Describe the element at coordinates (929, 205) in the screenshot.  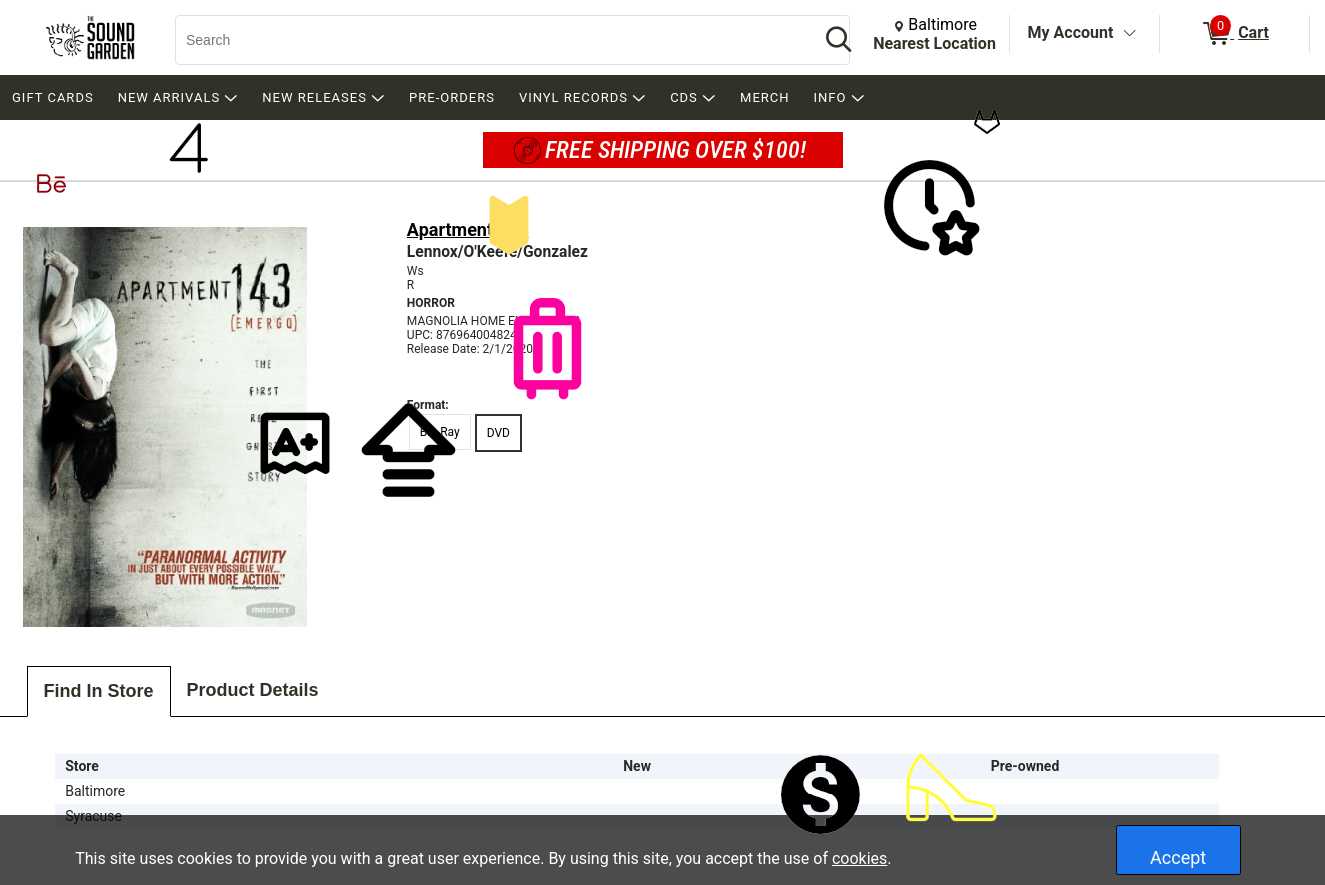
I see `add event to favorites` at that location.